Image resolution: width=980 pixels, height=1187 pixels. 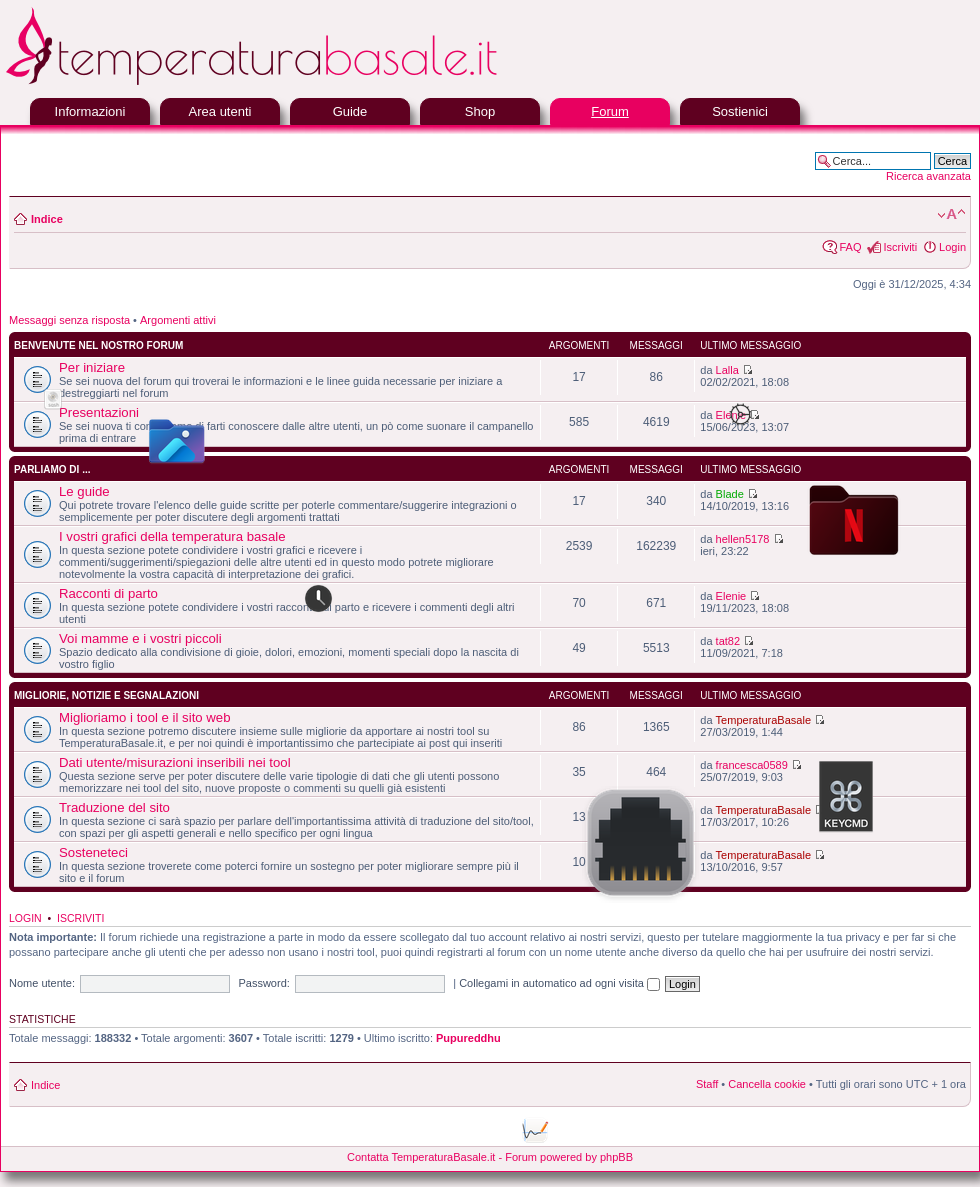 What do you see at coordinates (53, 399) in the screenshot?
I see `a squashfs compressed filesystem image file` at bounding box center [53, 399].